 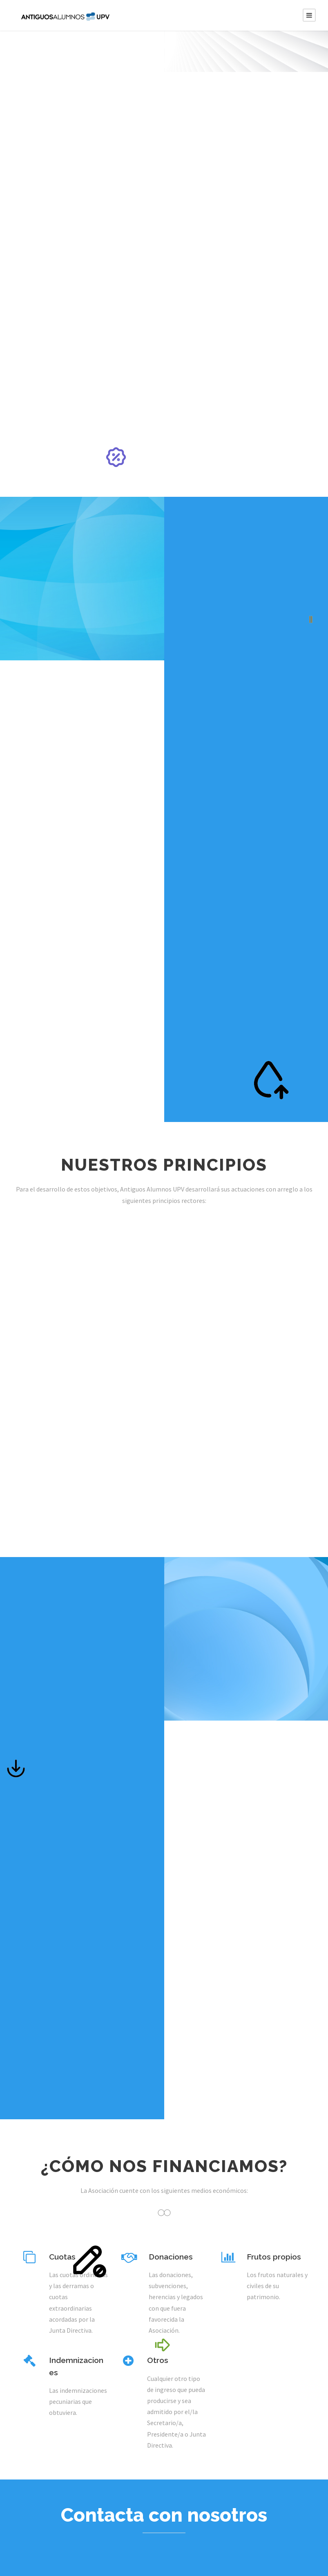 I want to click on increase water or liquid level, so click(x=268, y=1079).